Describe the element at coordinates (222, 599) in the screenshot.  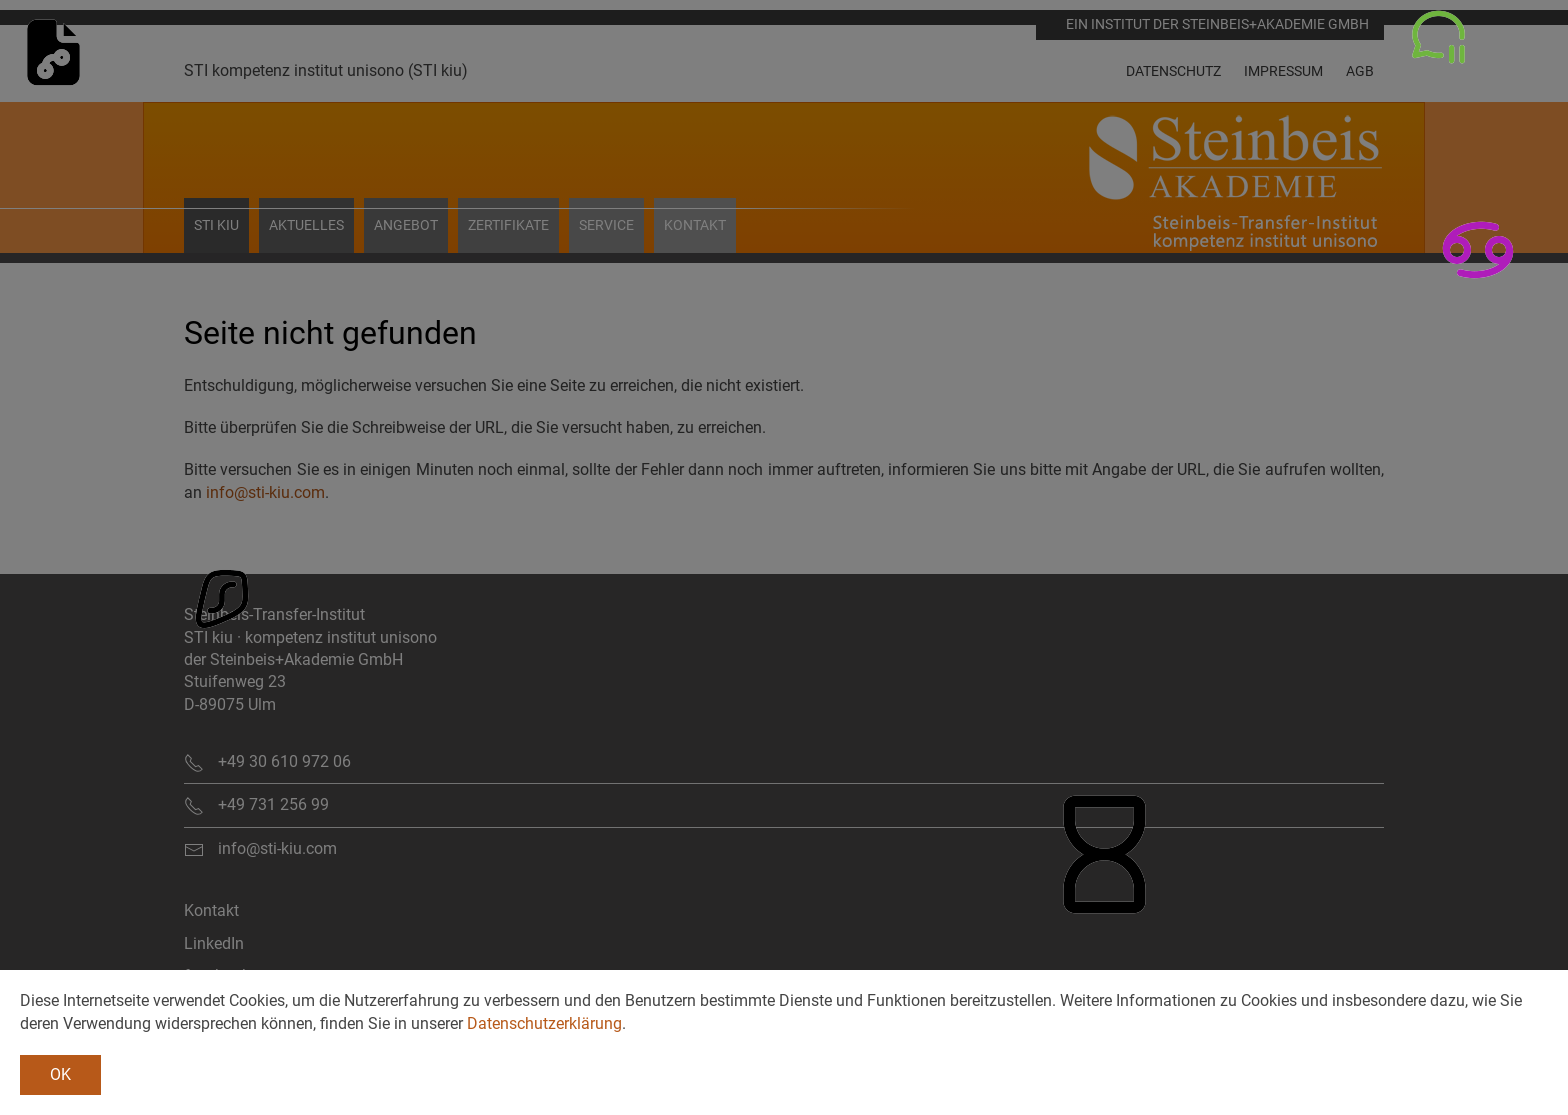
I see `open surfshark vpn app` at that location.